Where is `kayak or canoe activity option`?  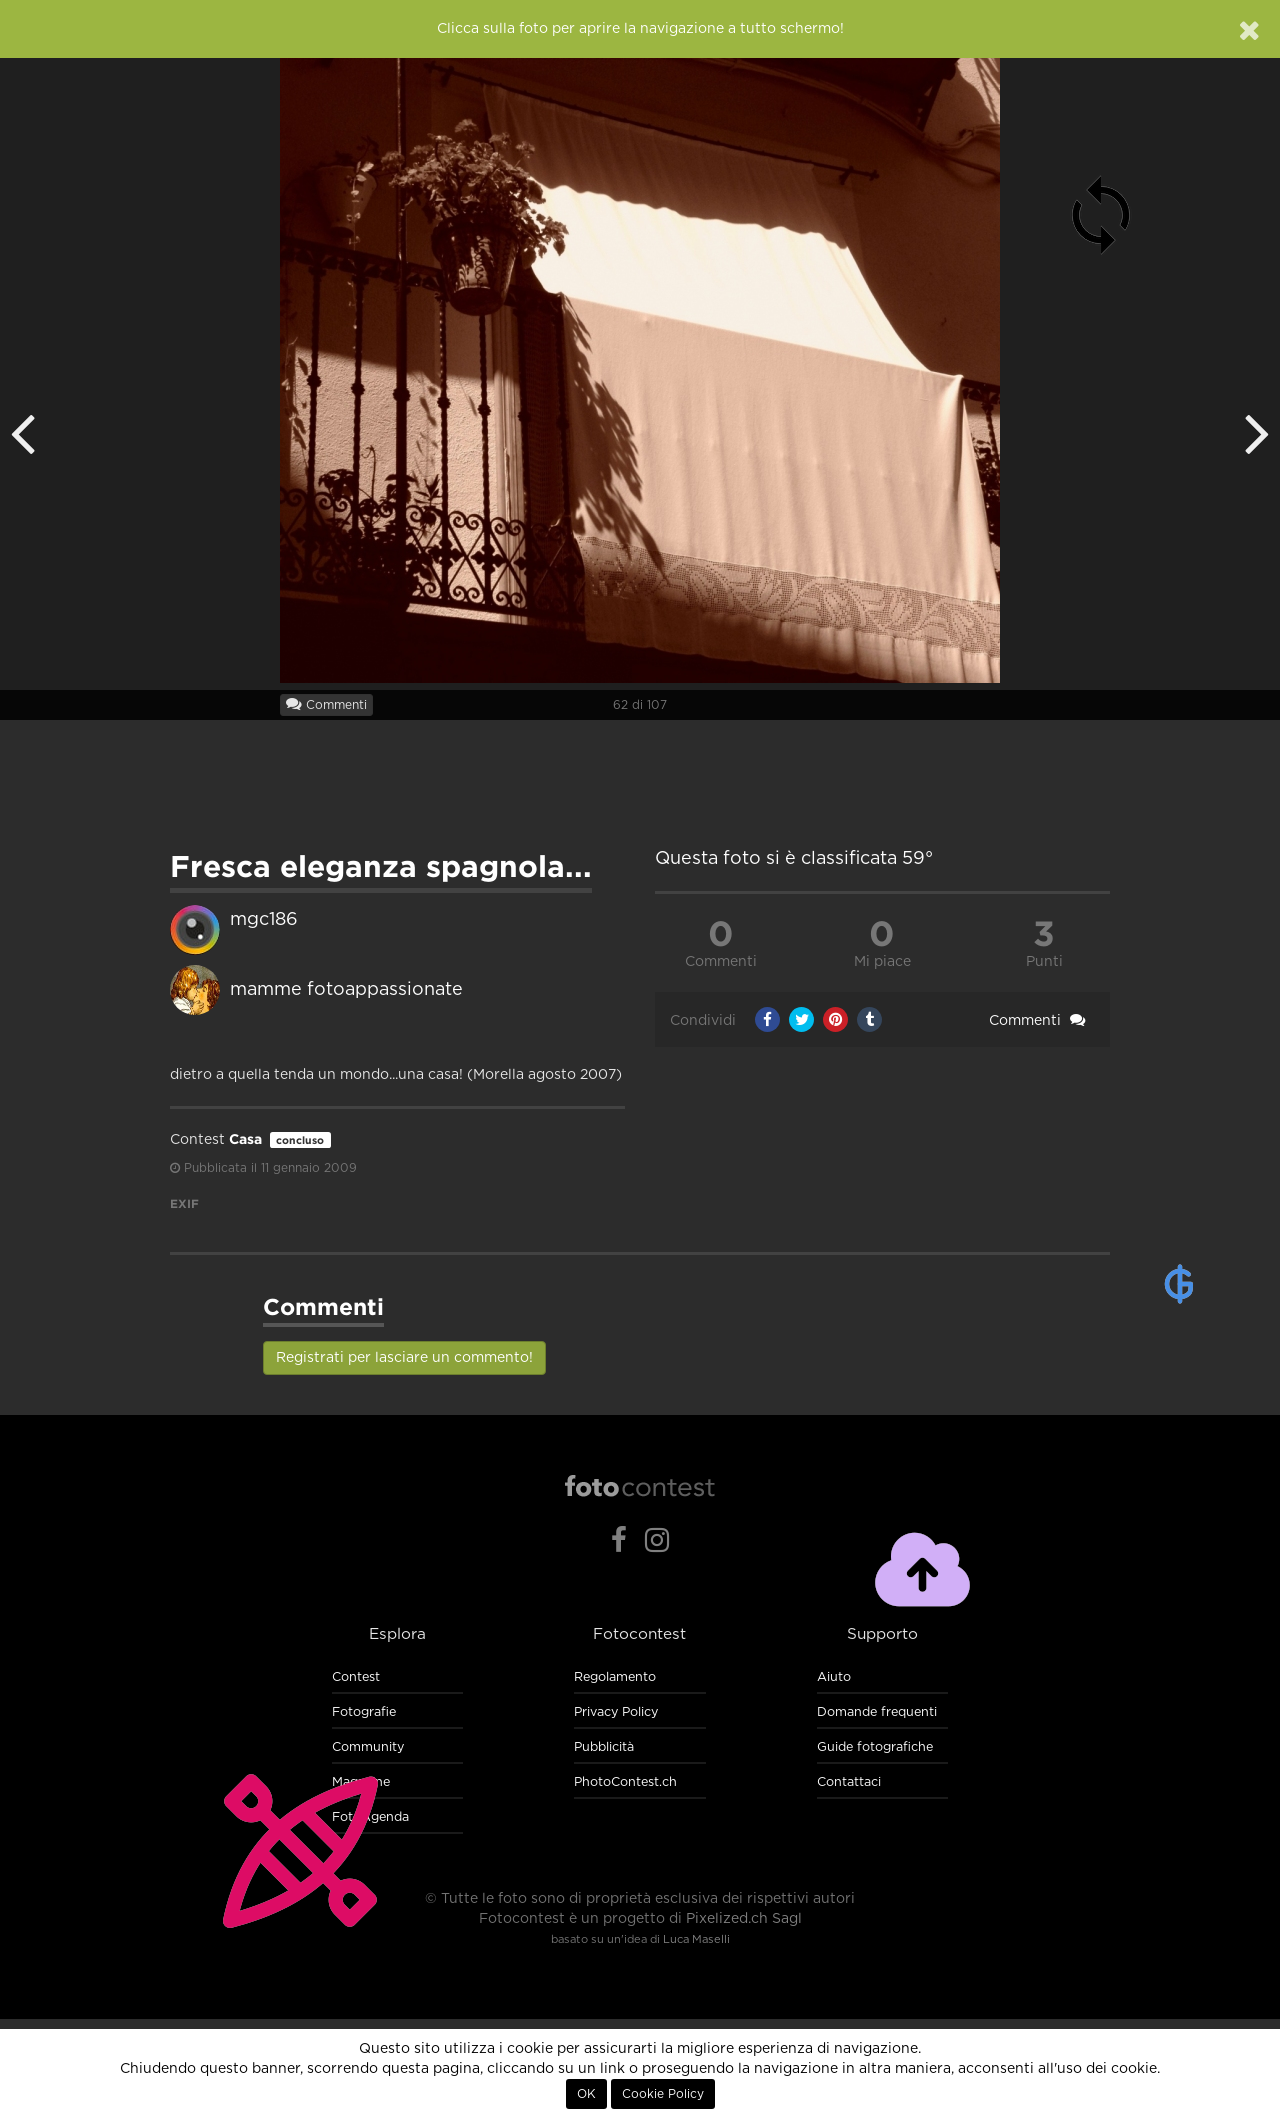
kayak or canoe activity option is located at coordinates (300, 1850).